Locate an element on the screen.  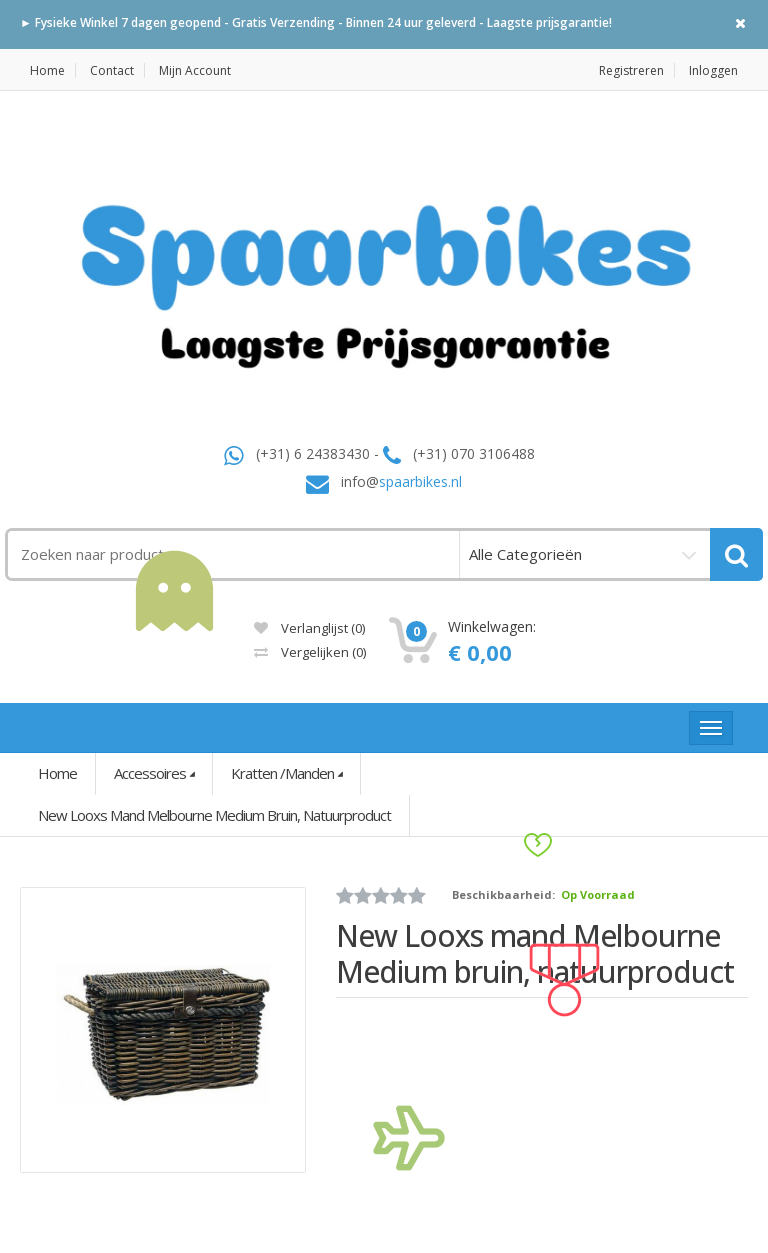
toggle ghost mode or invisible status is located at coordinates (174, 592).